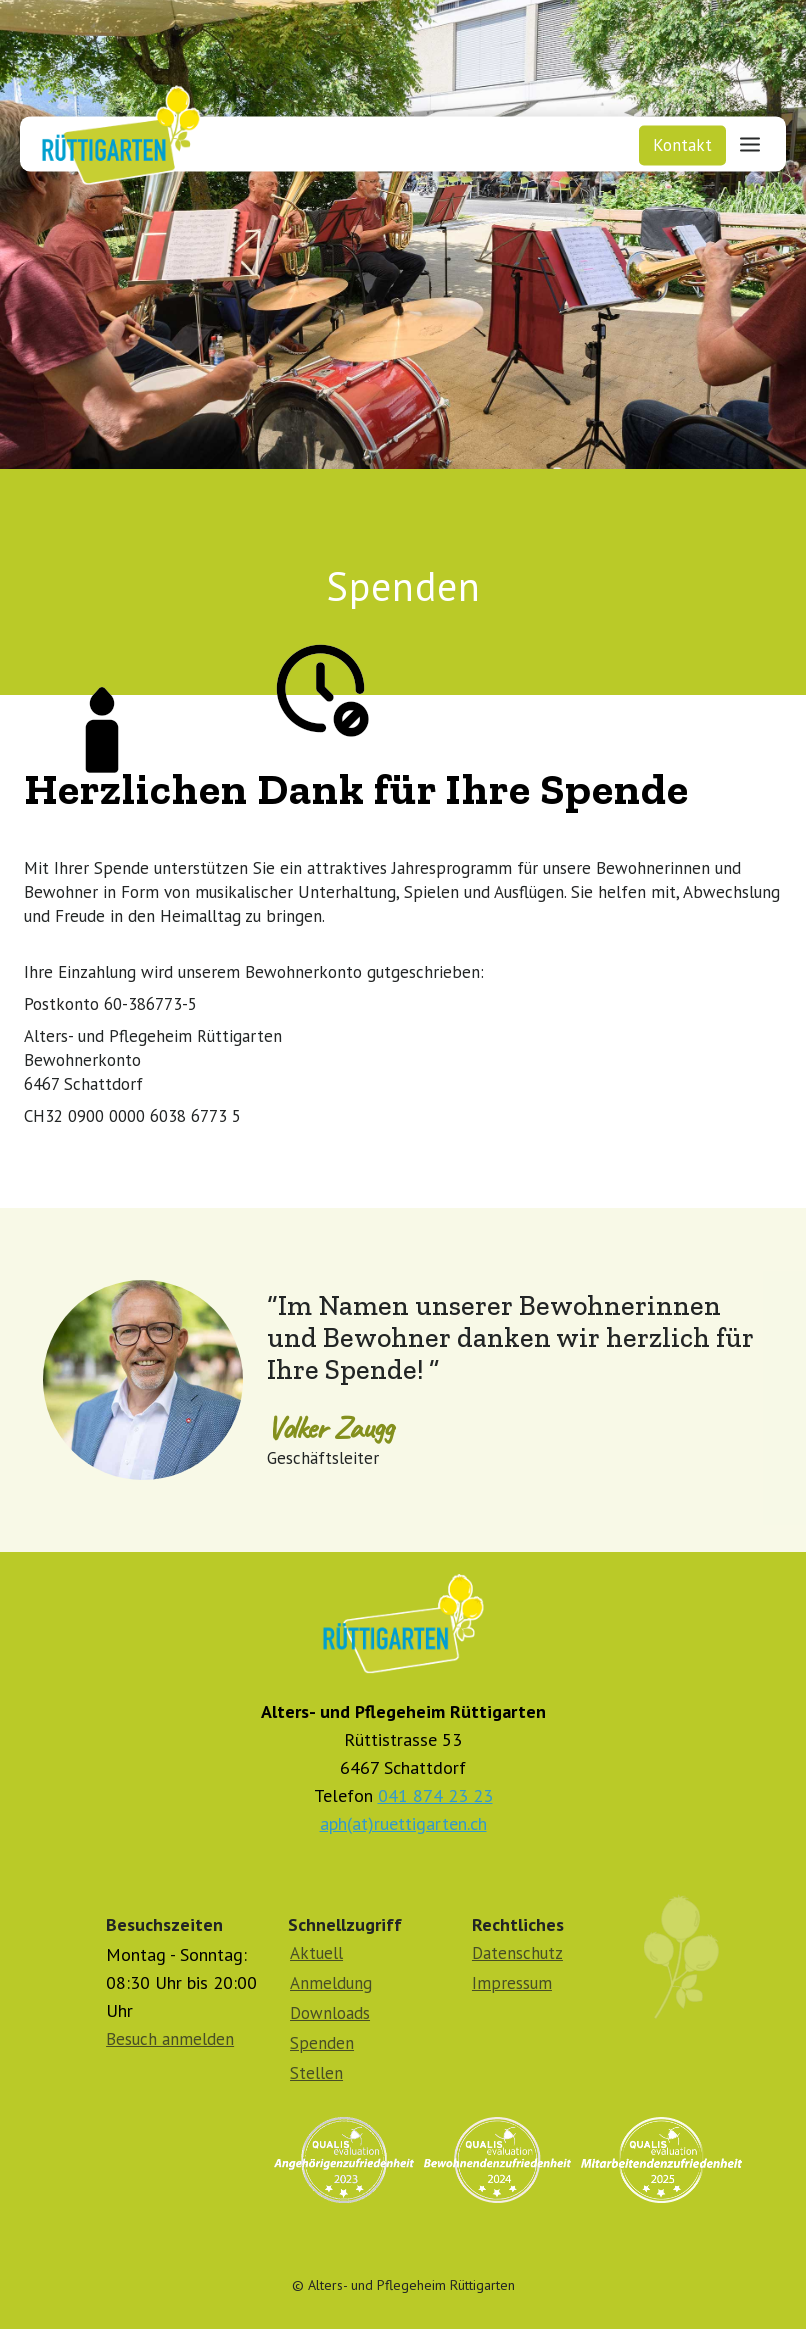 The width and height of the screenshot is (806, 2329). Describe the element at coordinates (320, 688) in the screenshot. I see `cancel a scheduled event or timer` at that location.